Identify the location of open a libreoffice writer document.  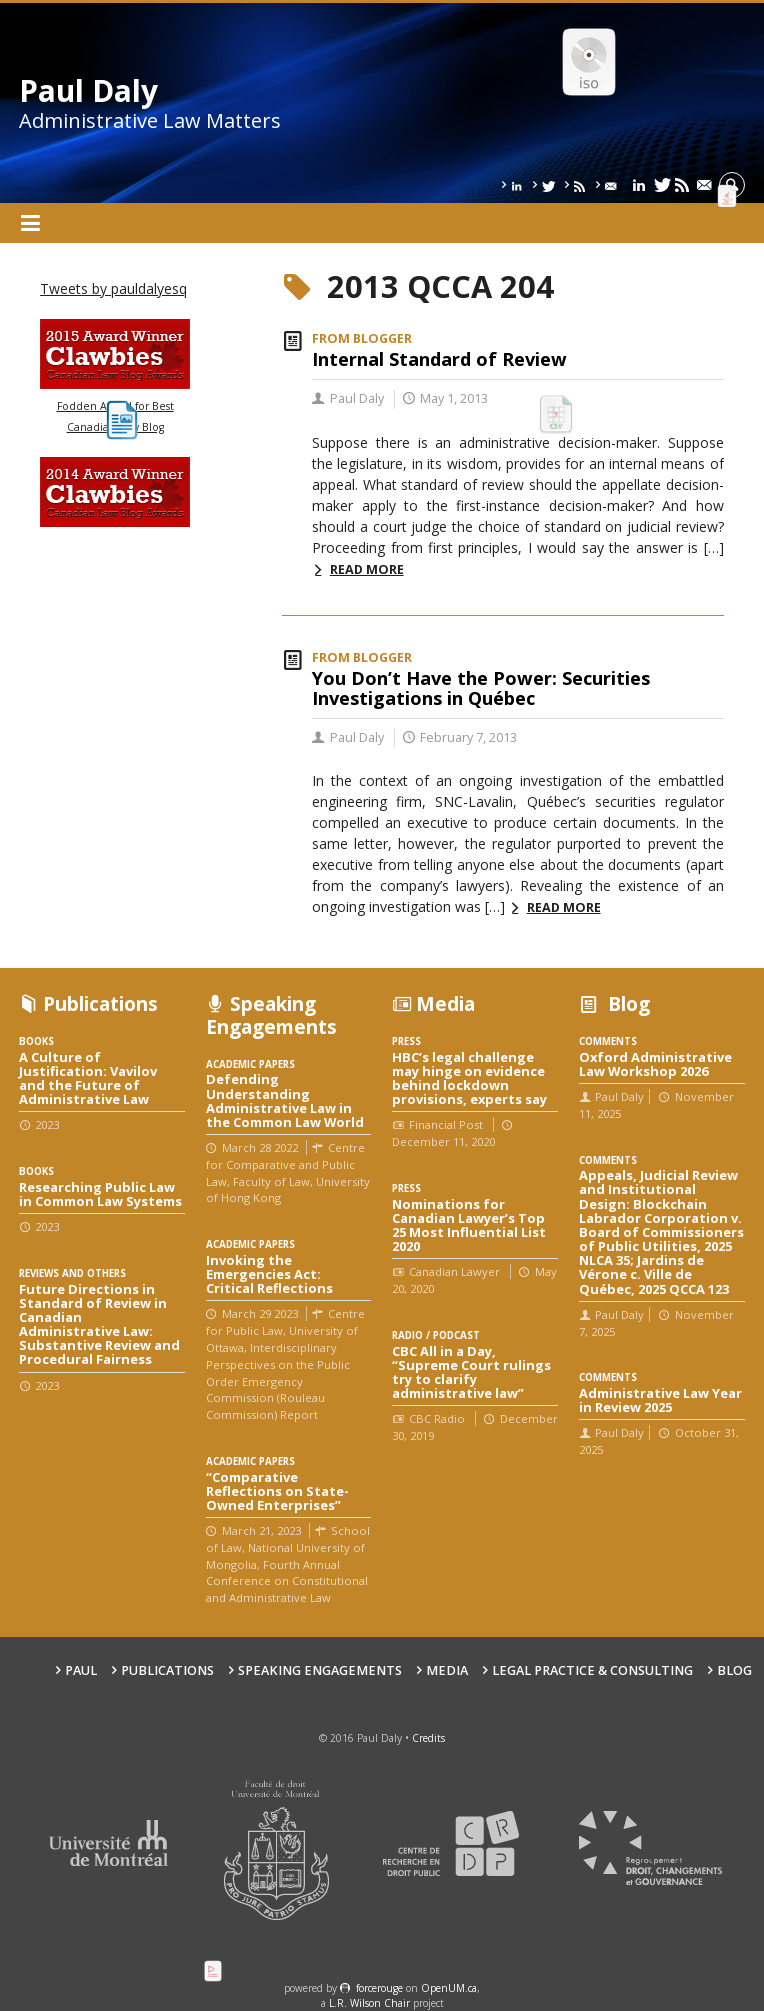
(122, 420).